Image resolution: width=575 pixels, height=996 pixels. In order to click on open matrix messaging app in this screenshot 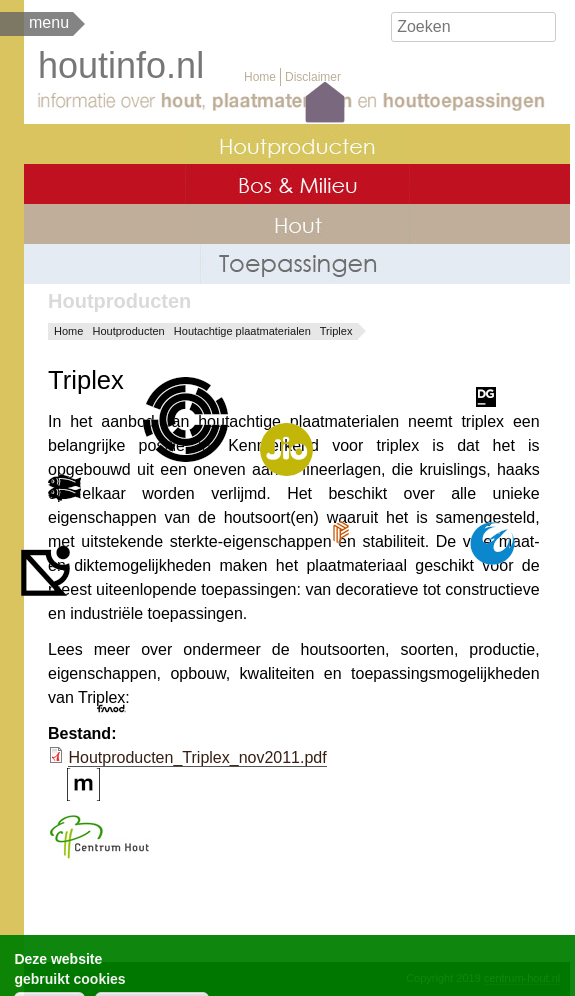, I will do `click(83, 784)`.